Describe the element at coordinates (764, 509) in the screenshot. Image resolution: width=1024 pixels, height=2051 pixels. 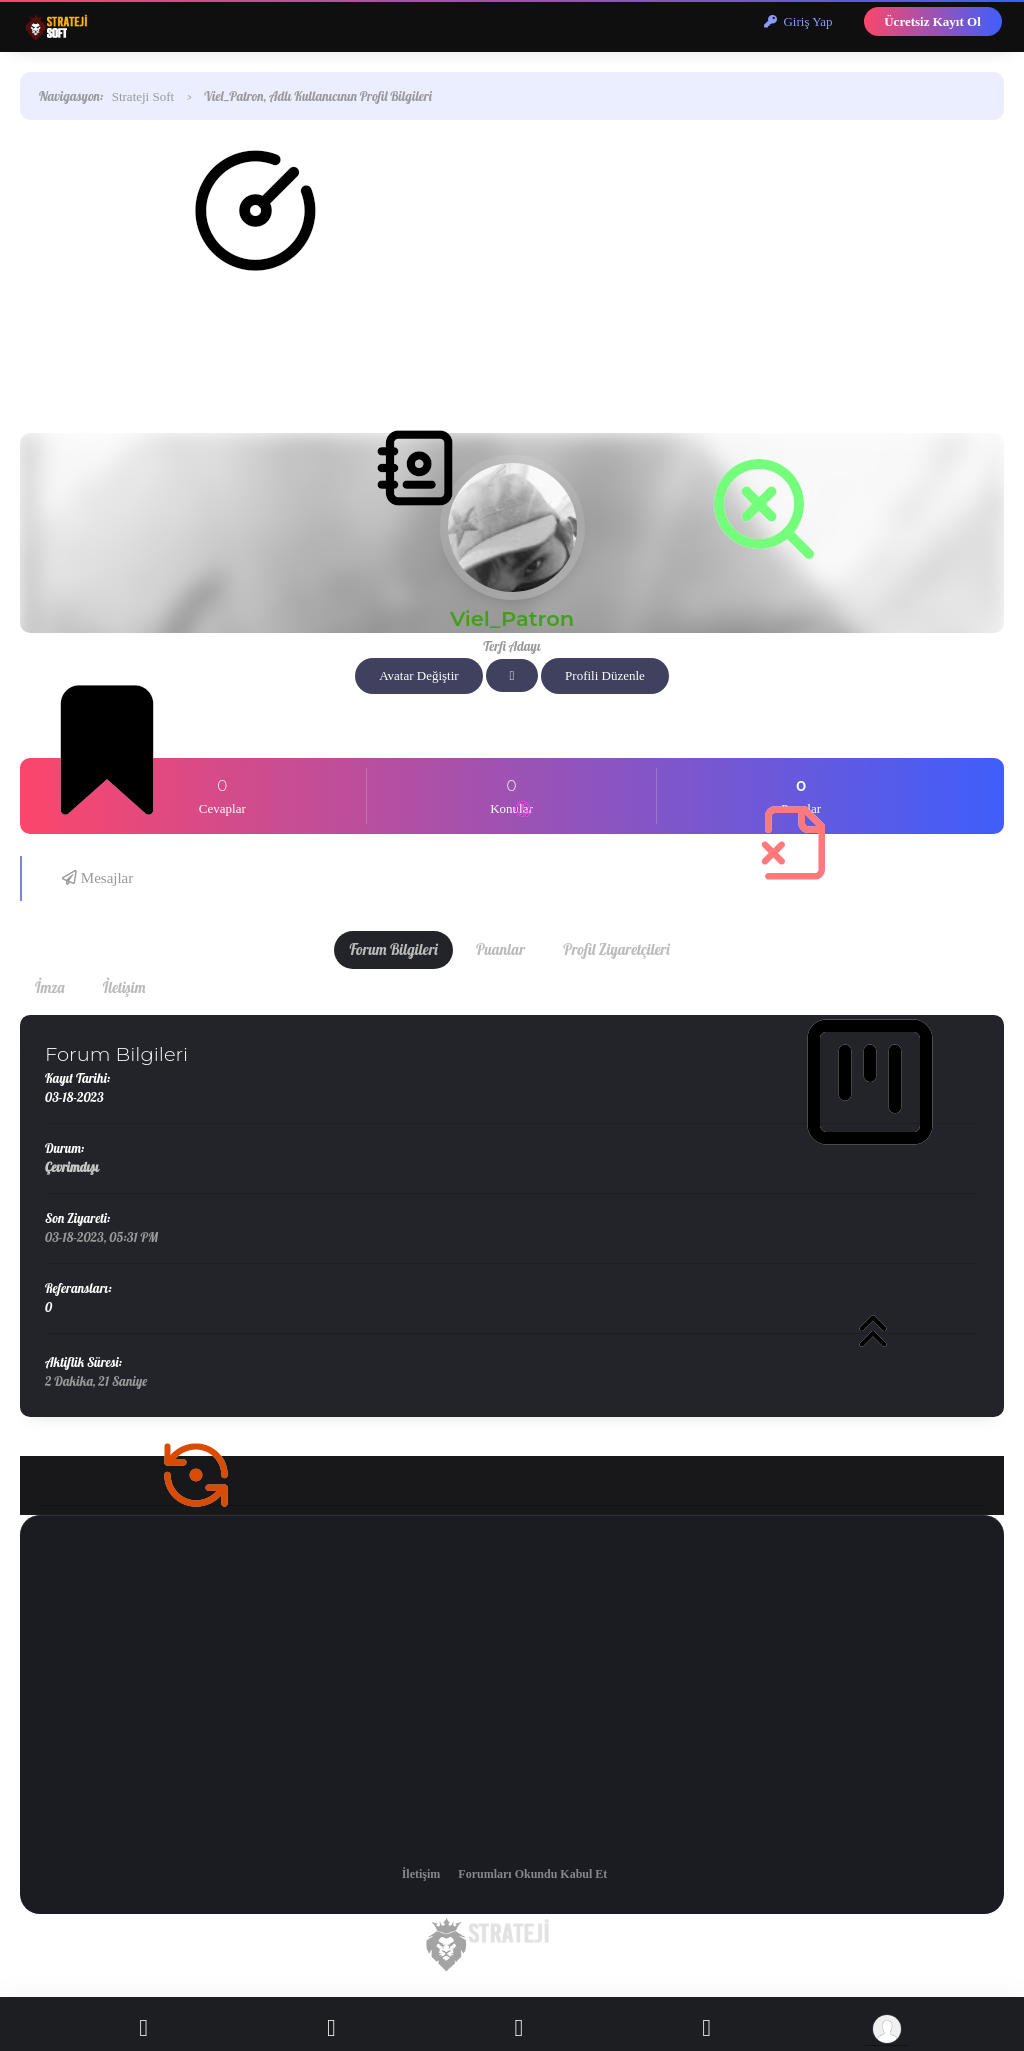
I see `clear search query` at that location.